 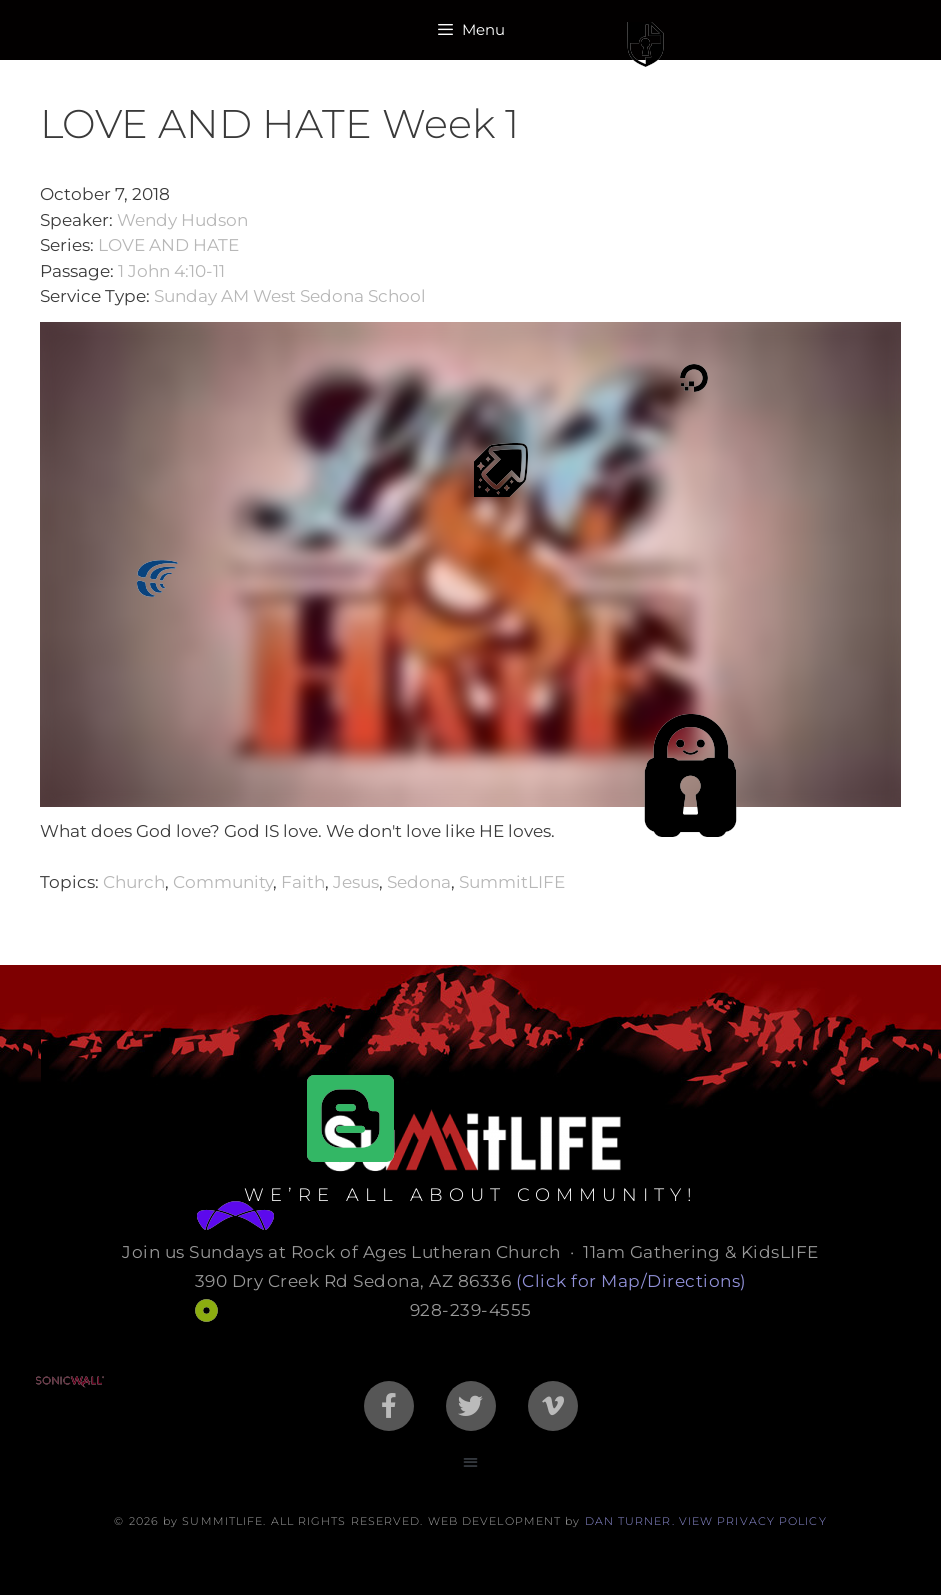 I want to click on open cryptpad secure document editor, so click(x=645, y=44).